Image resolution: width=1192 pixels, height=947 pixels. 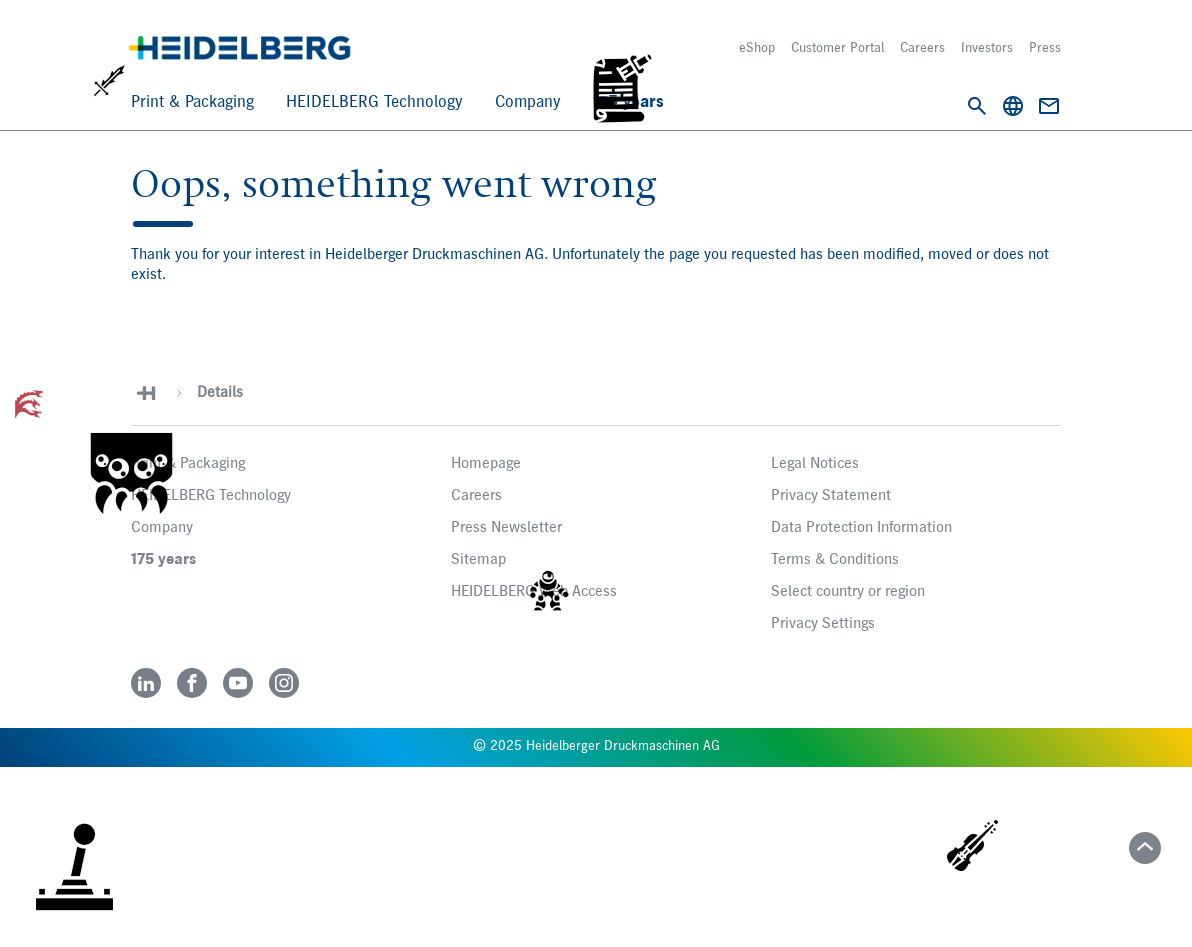 I want to click on access music or audio settings, so click(x=972, y=845).